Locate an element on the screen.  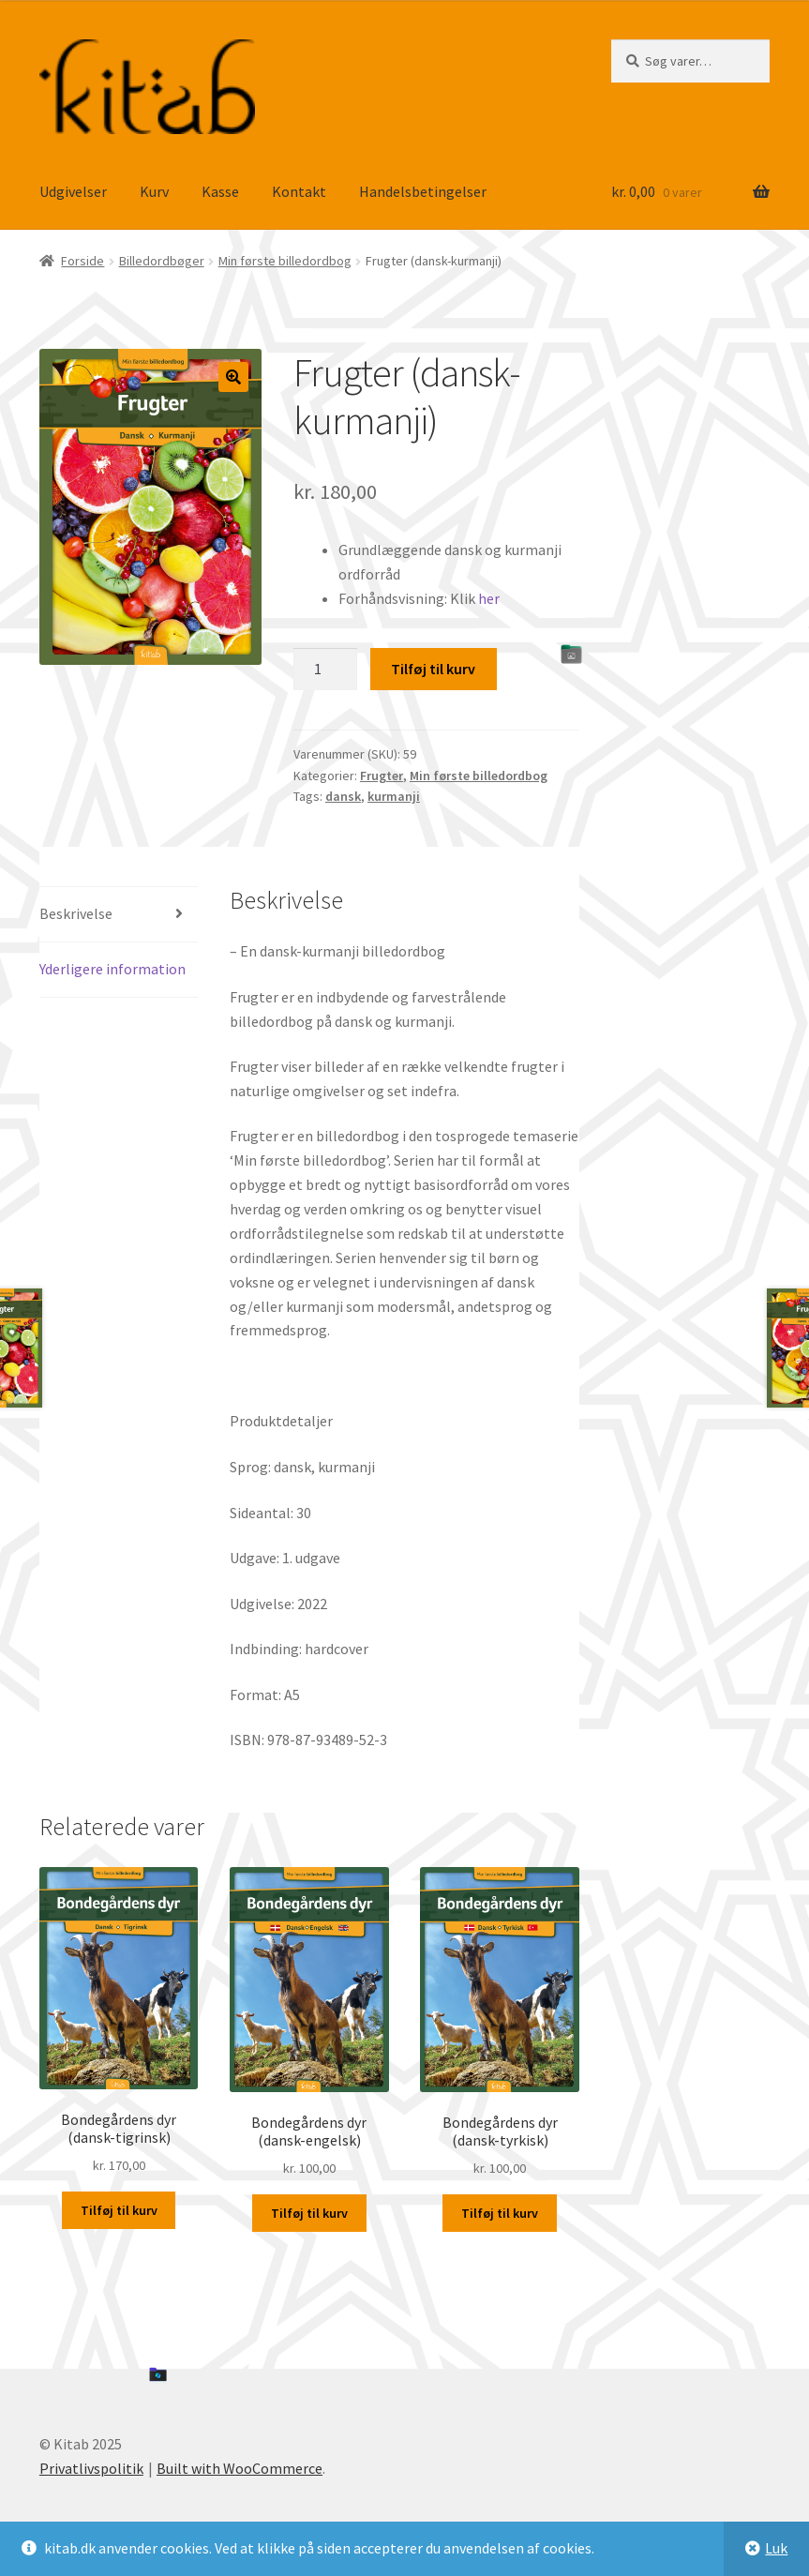
open your pictures folder is located at coordinates (571, 654).